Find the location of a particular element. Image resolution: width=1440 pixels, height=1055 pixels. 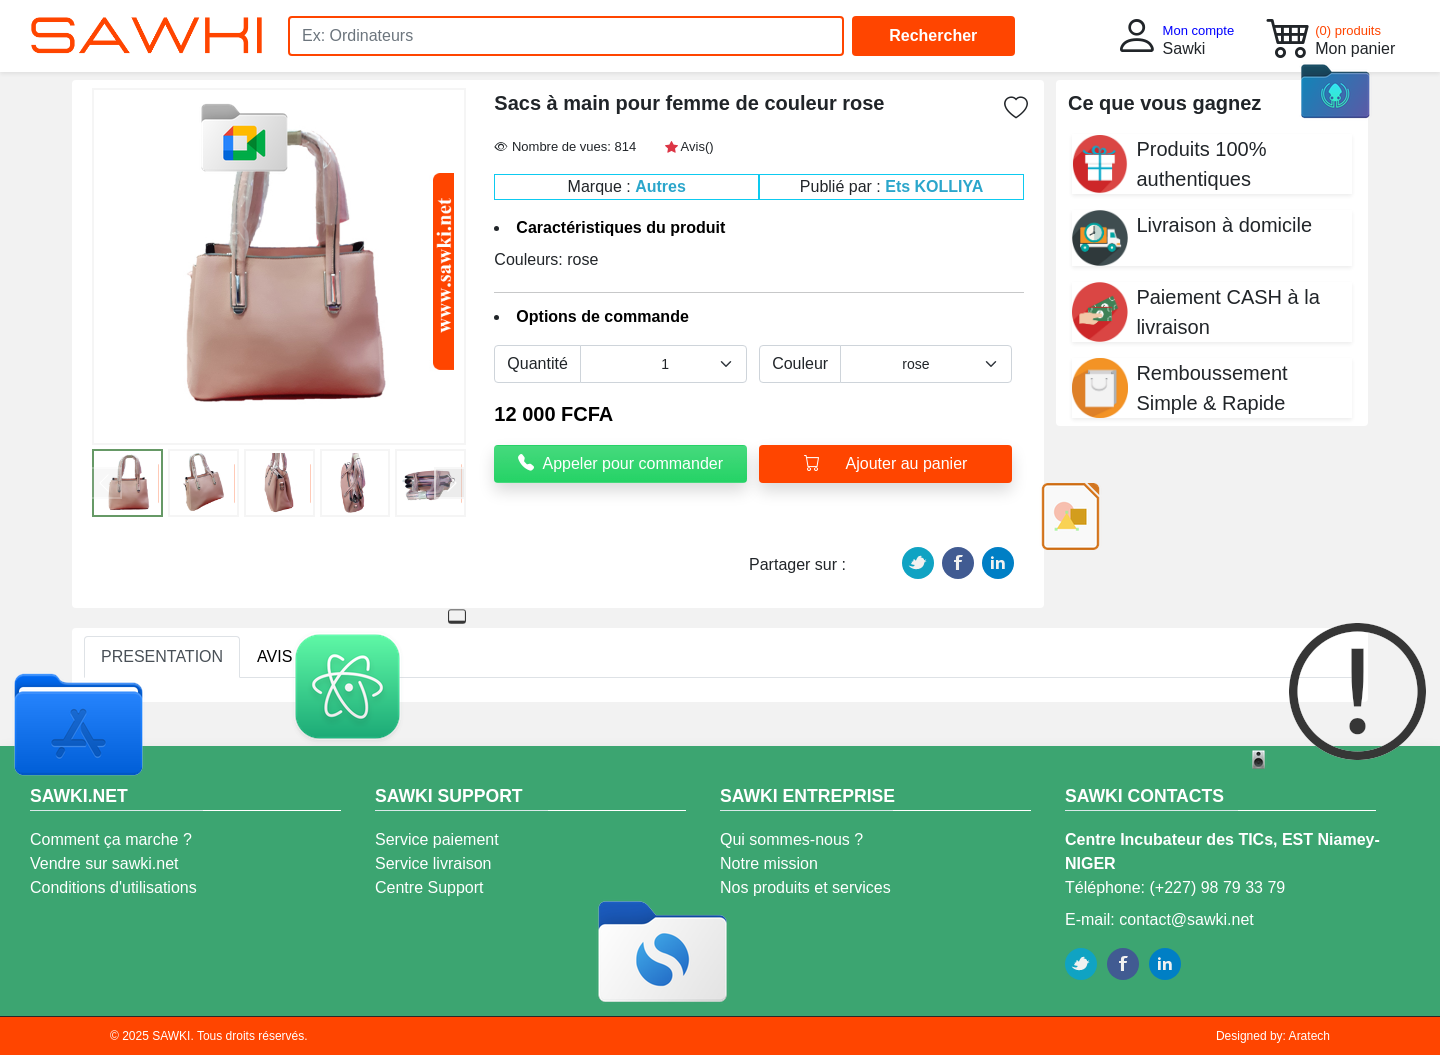

open Atom text editor is located at coordinates (347, 686).